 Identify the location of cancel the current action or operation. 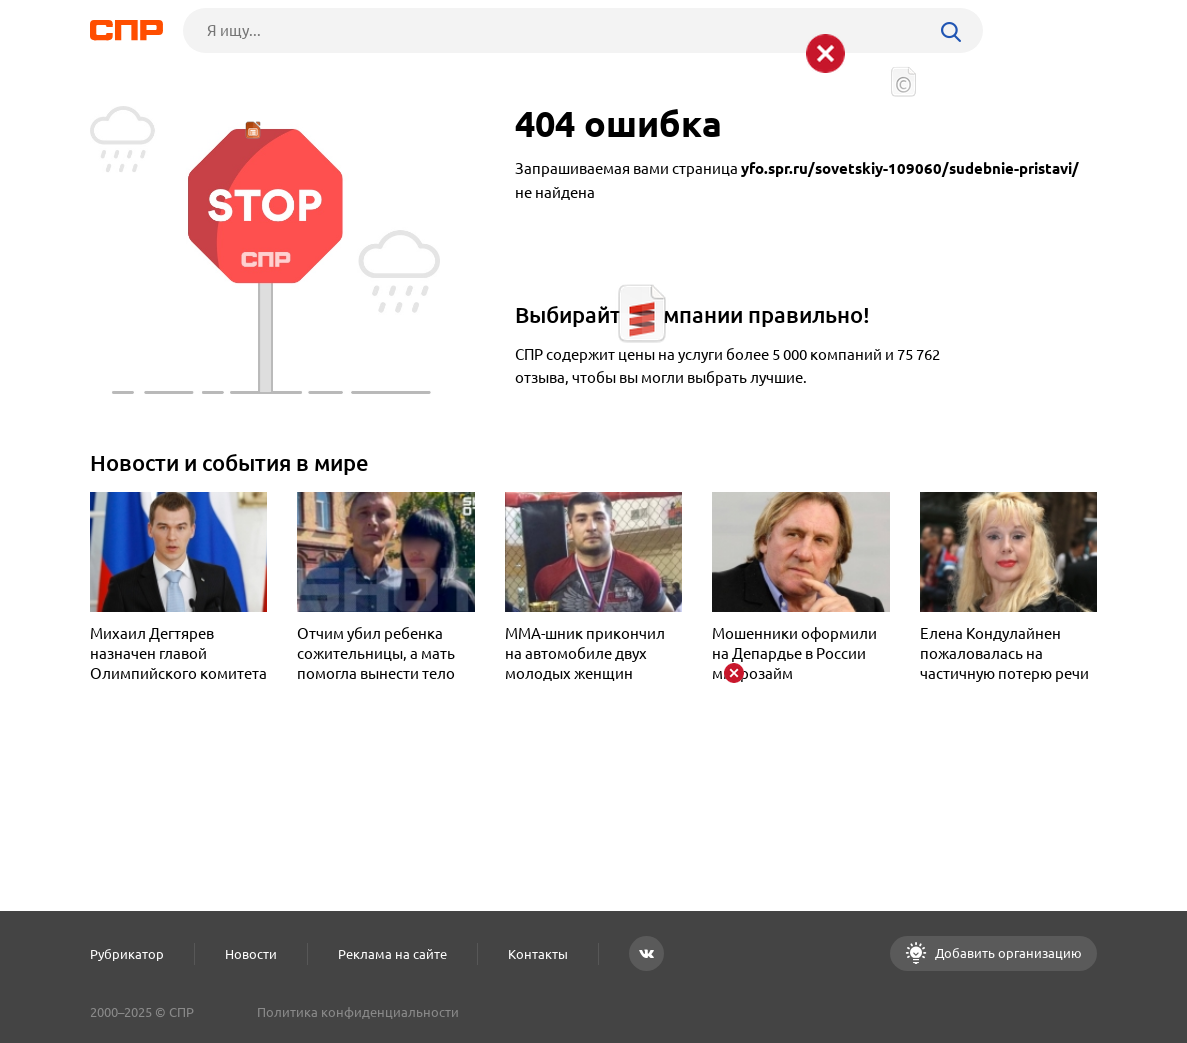
(825, 53).